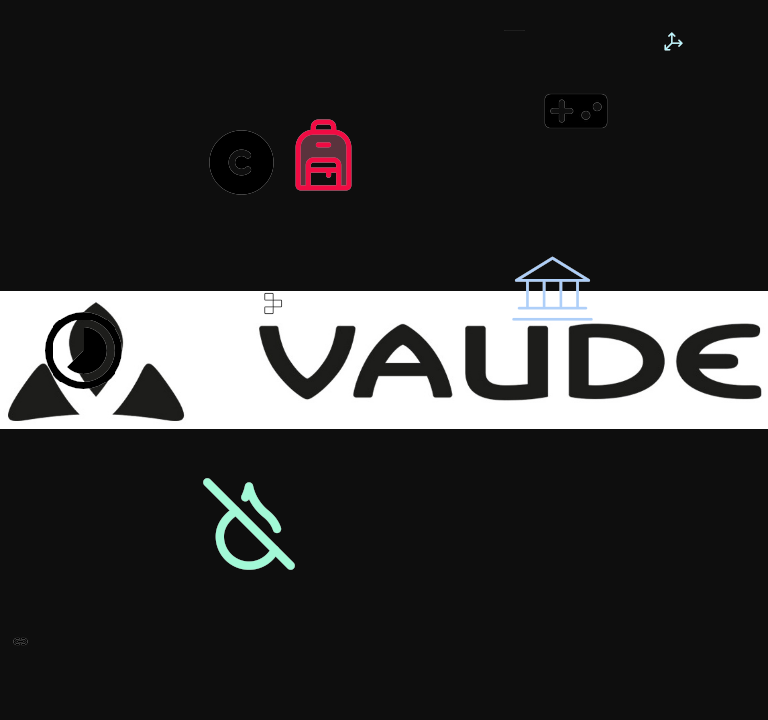 This screenshot has height=720, width=768. I want to click on disable water or liquid detection, so click(249, 524).